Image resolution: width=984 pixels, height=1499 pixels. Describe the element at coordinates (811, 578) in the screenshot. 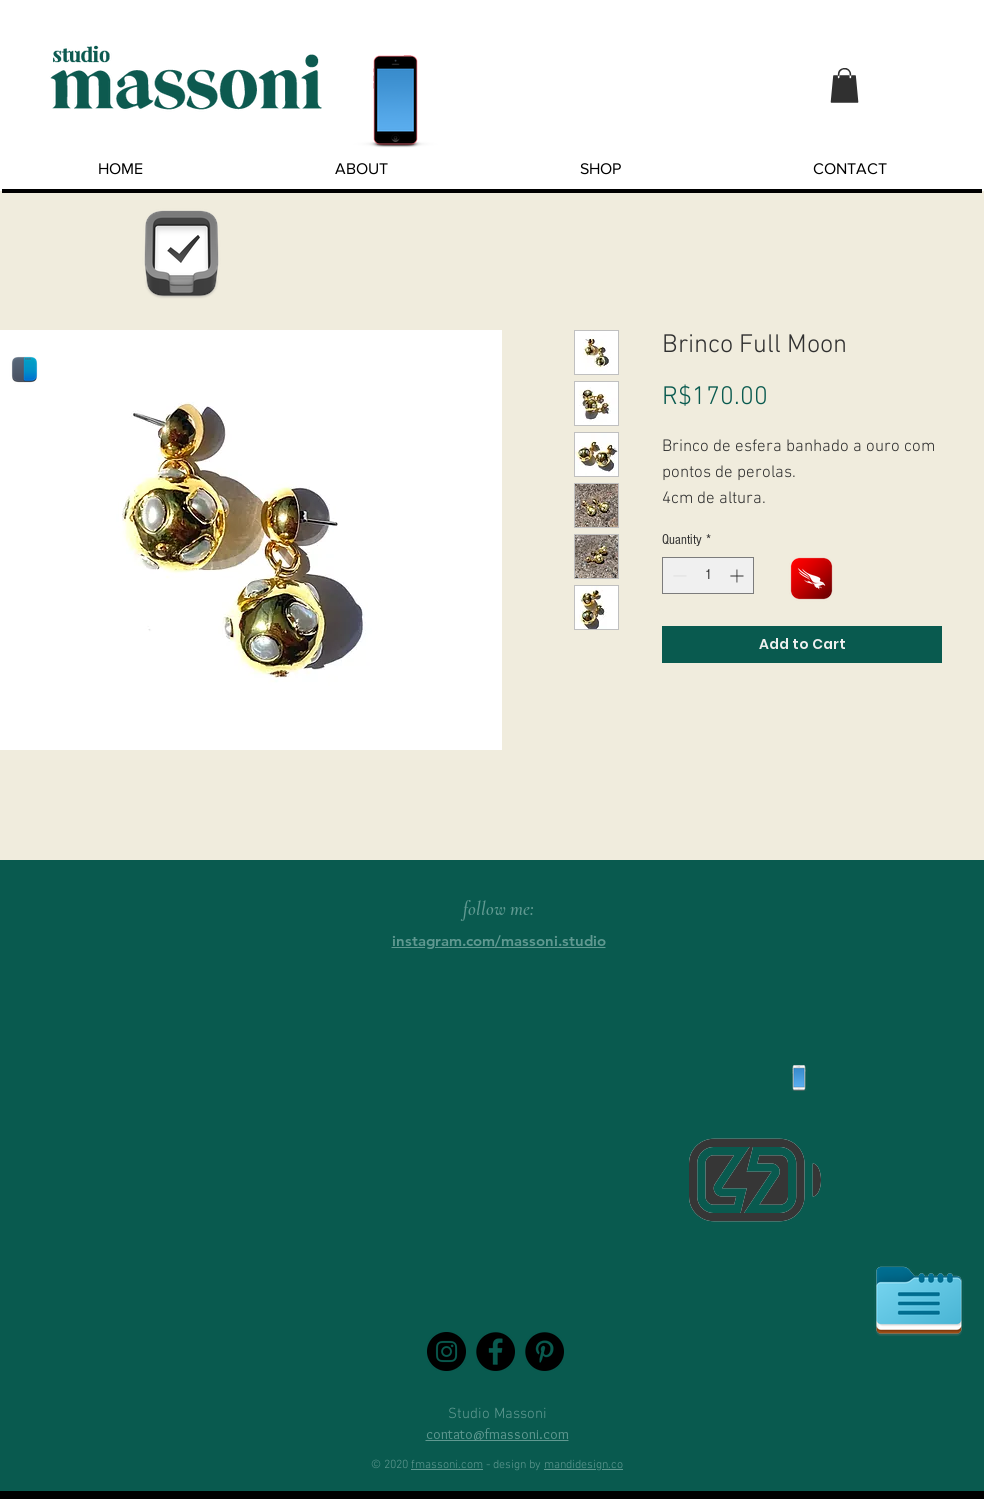

I see `open CrowdStrike Falcon endpoint security app` at that location.